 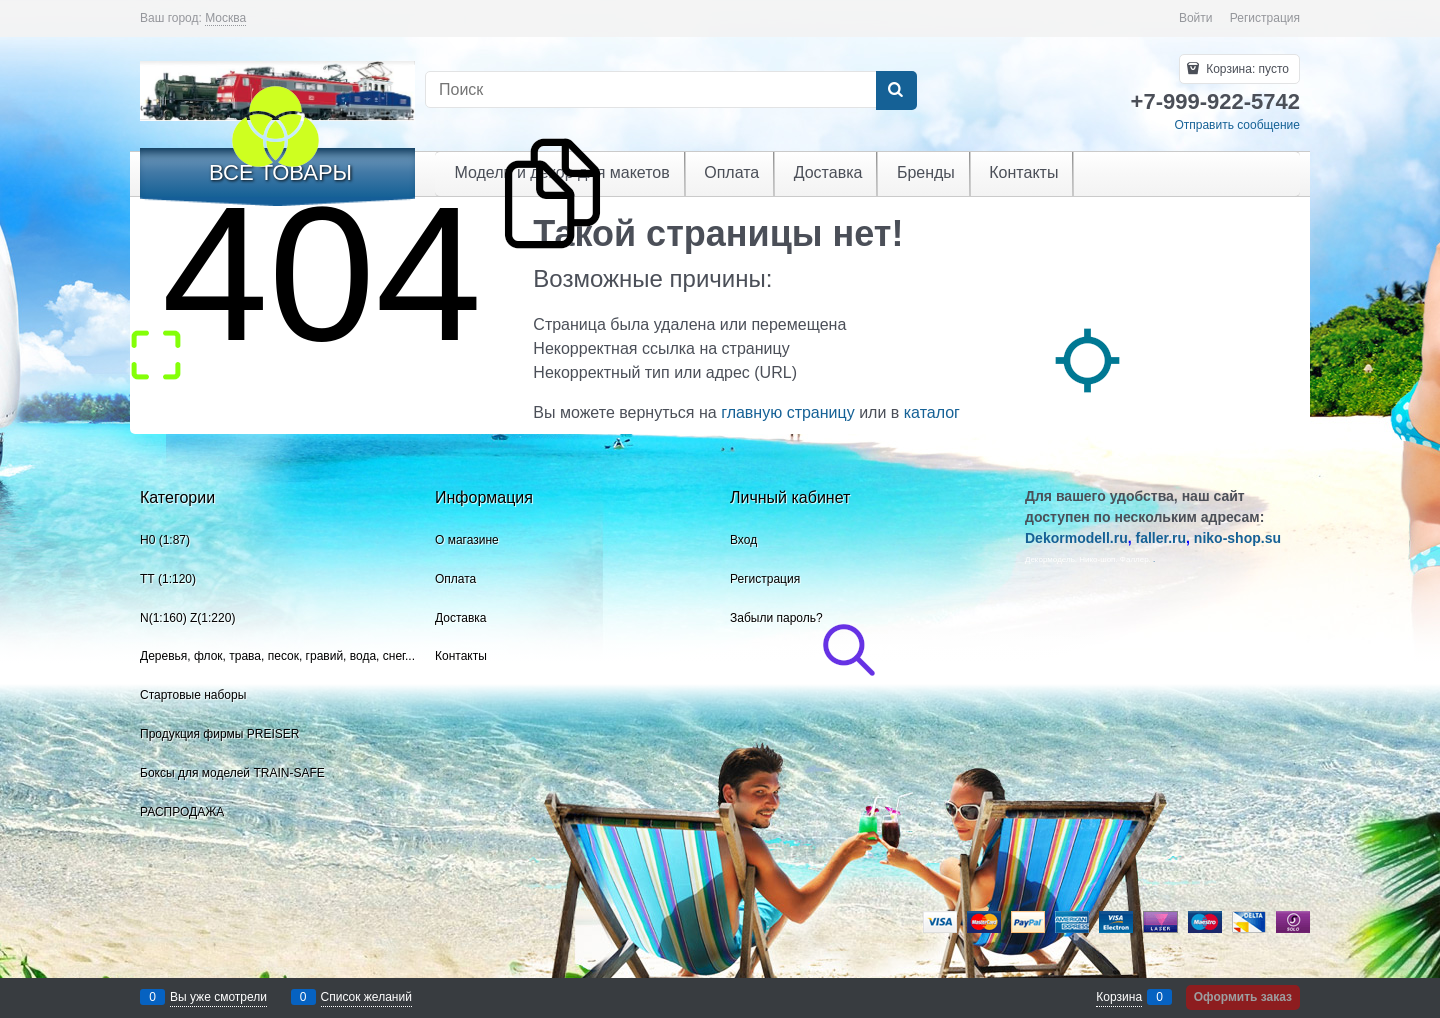 What do you see at coordinates (275, 126) in the screenshot?
I see `adjust color filter settings` at bounding box center [275, 126].